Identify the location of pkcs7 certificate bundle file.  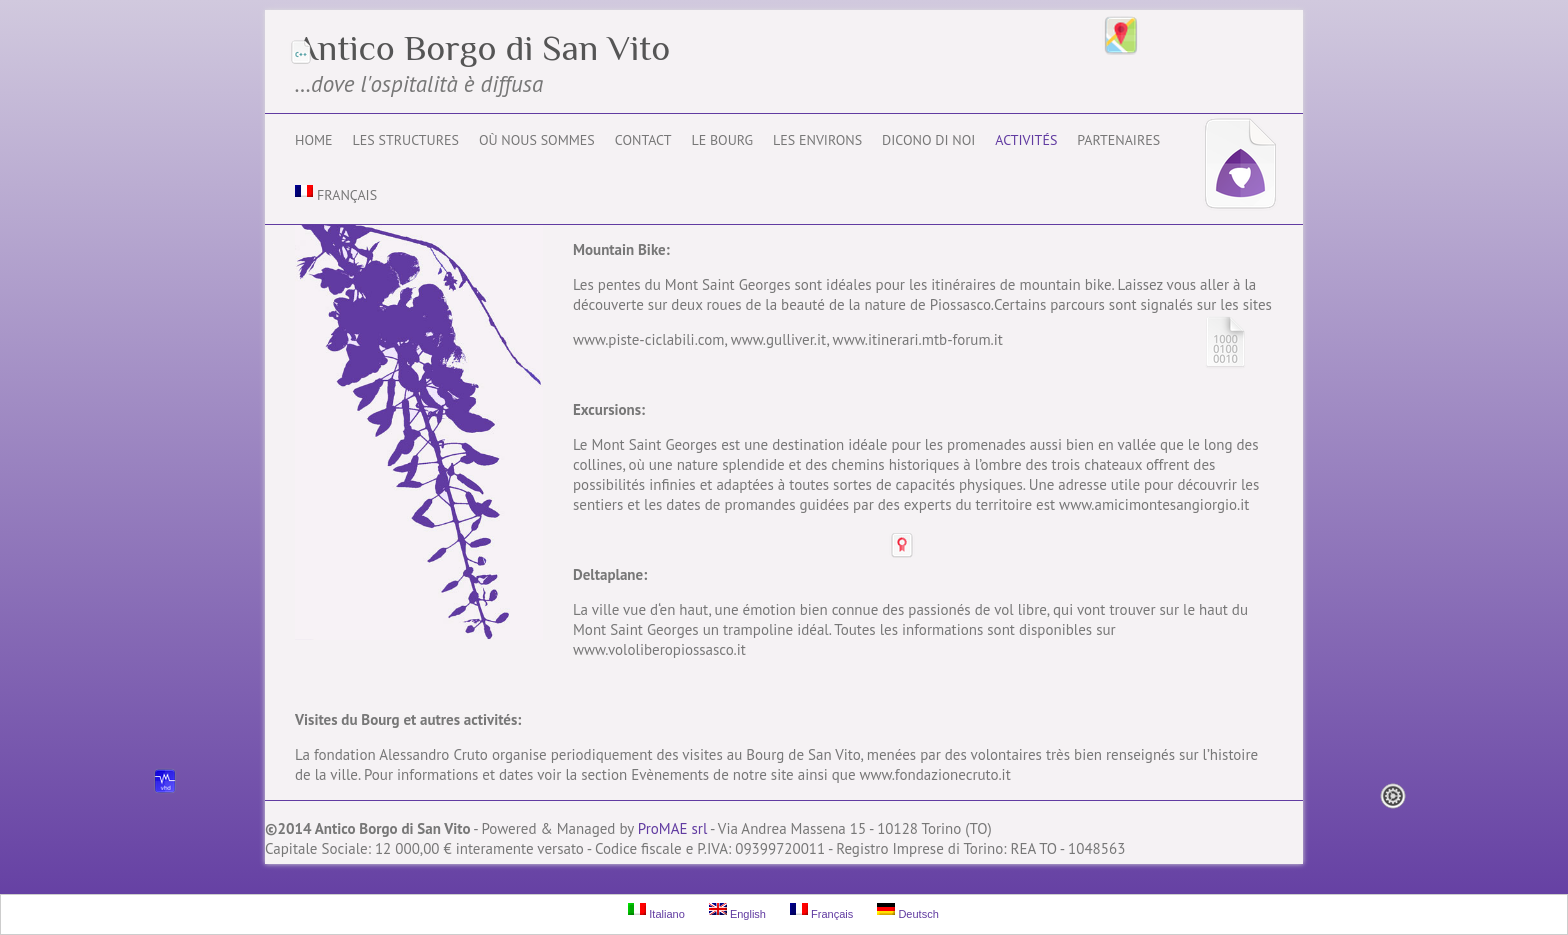
(902, 545).